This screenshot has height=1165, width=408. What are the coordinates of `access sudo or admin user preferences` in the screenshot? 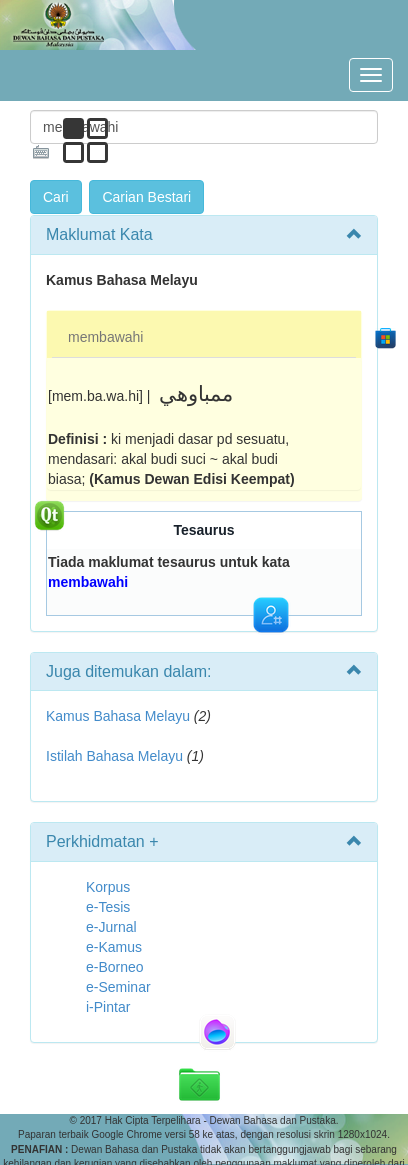 It's located at (271, 615).